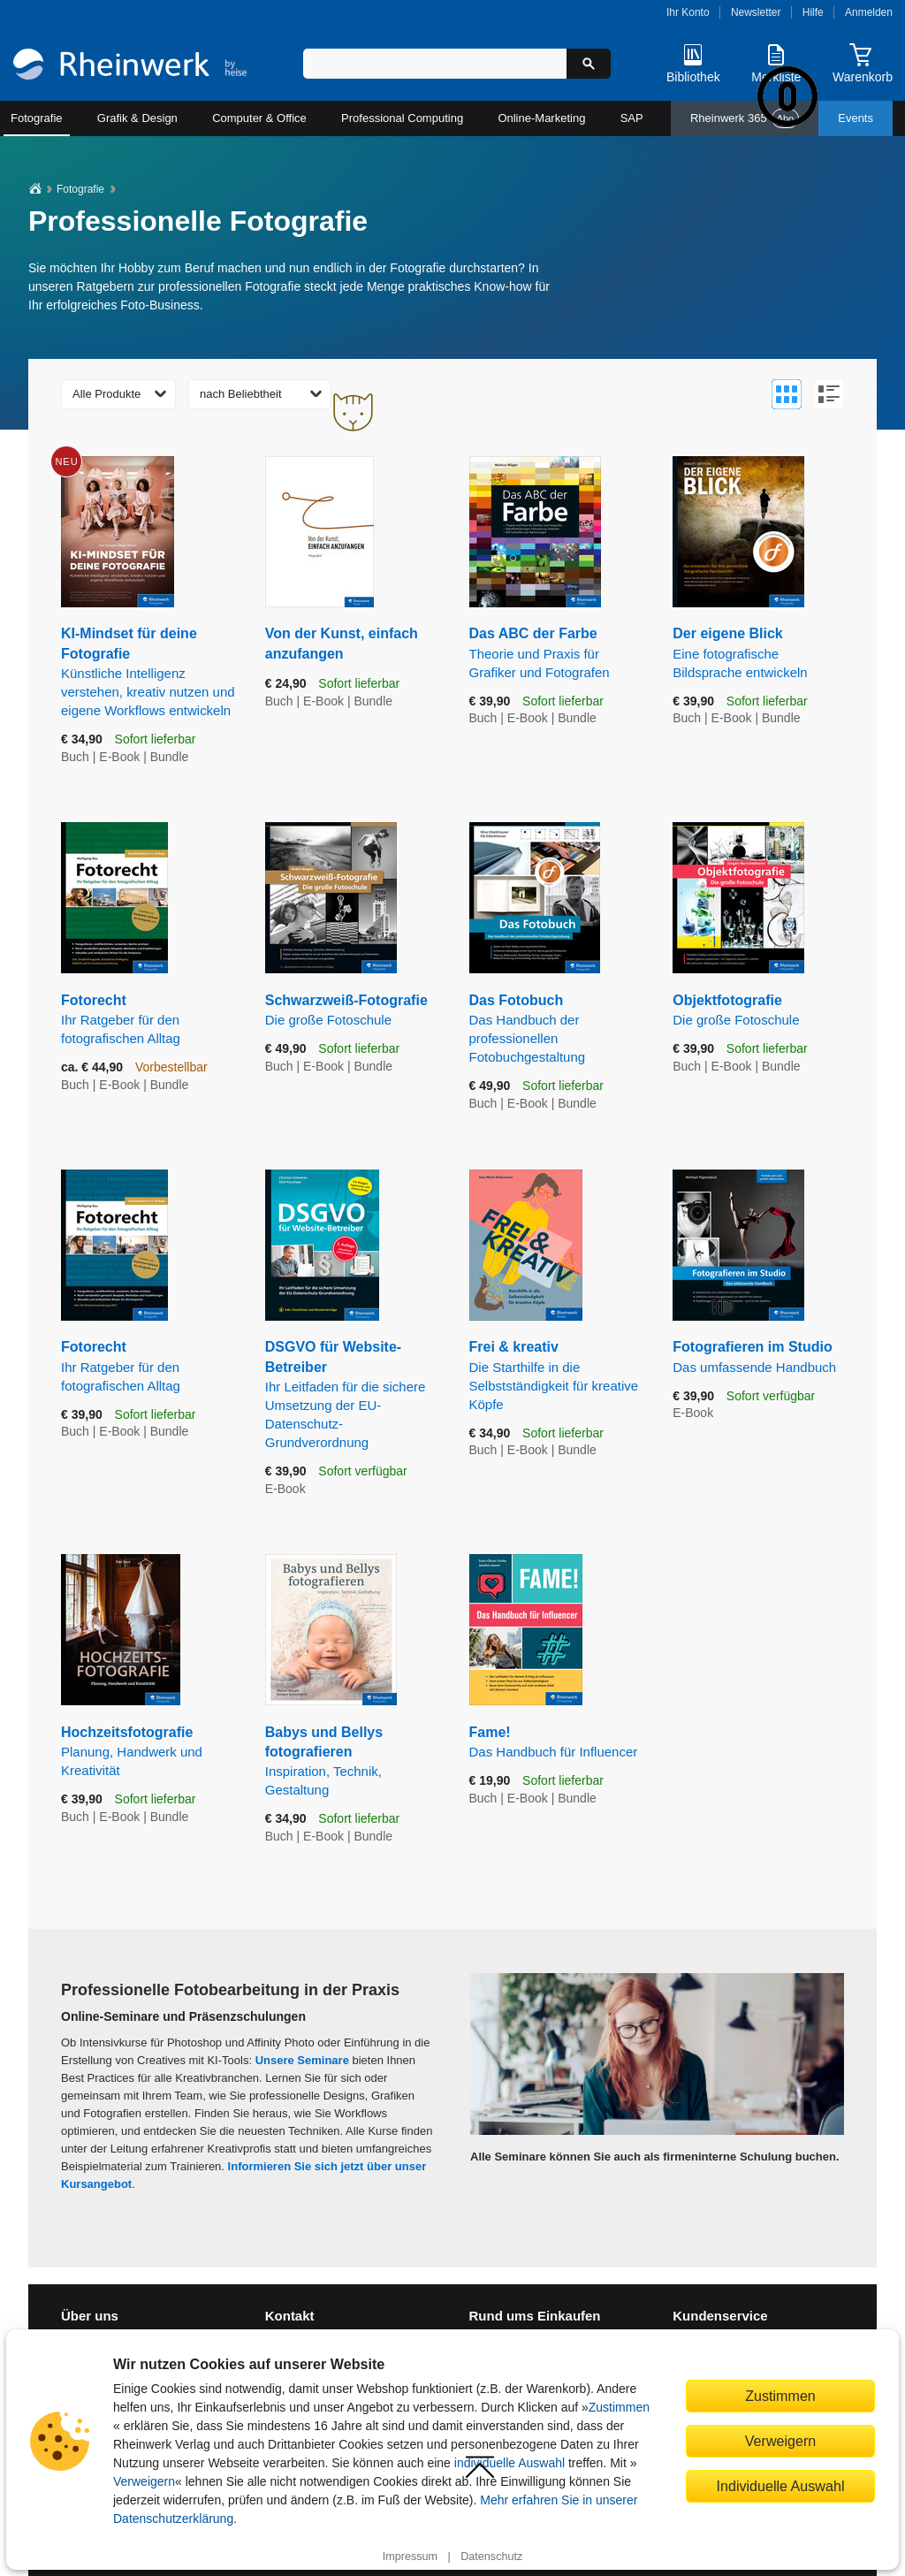  Describe the element at coordinates (480, 2466) in the screenshot. I see `collapse or minimize a section` at that location.